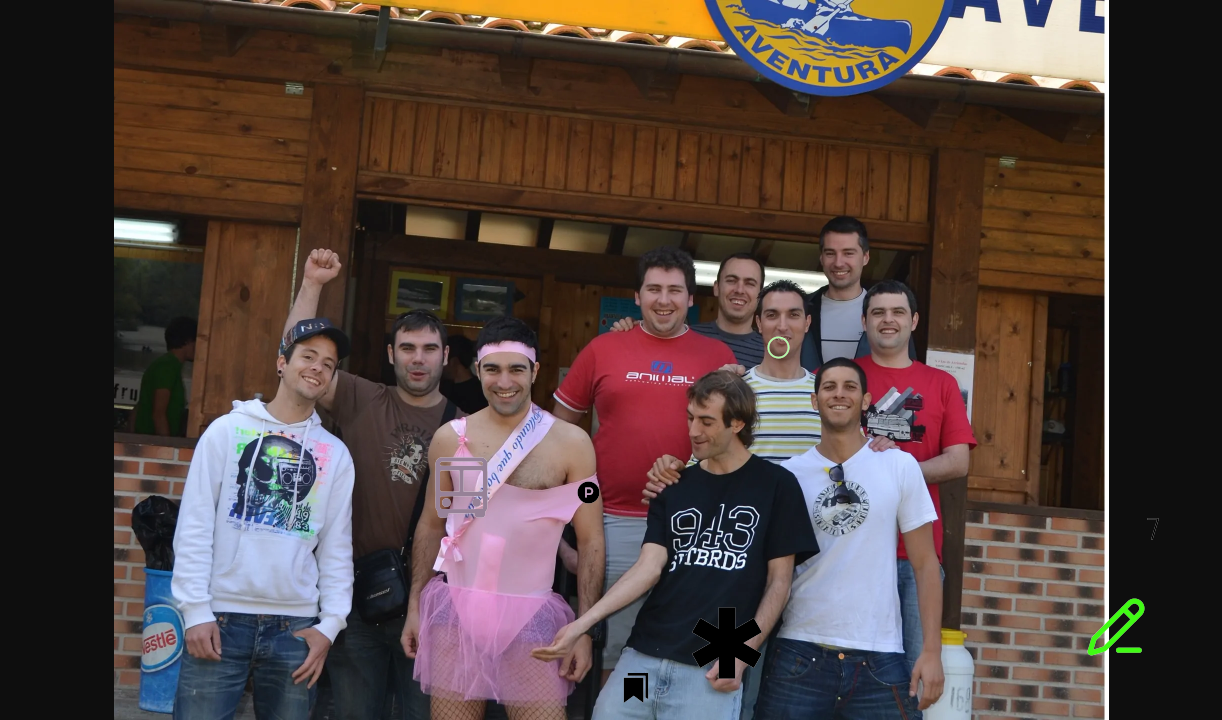  What do you see at coordinates (588, 492) in the screenshot?
I see `indicates parking availability or location` at bounding box center [588, 492].